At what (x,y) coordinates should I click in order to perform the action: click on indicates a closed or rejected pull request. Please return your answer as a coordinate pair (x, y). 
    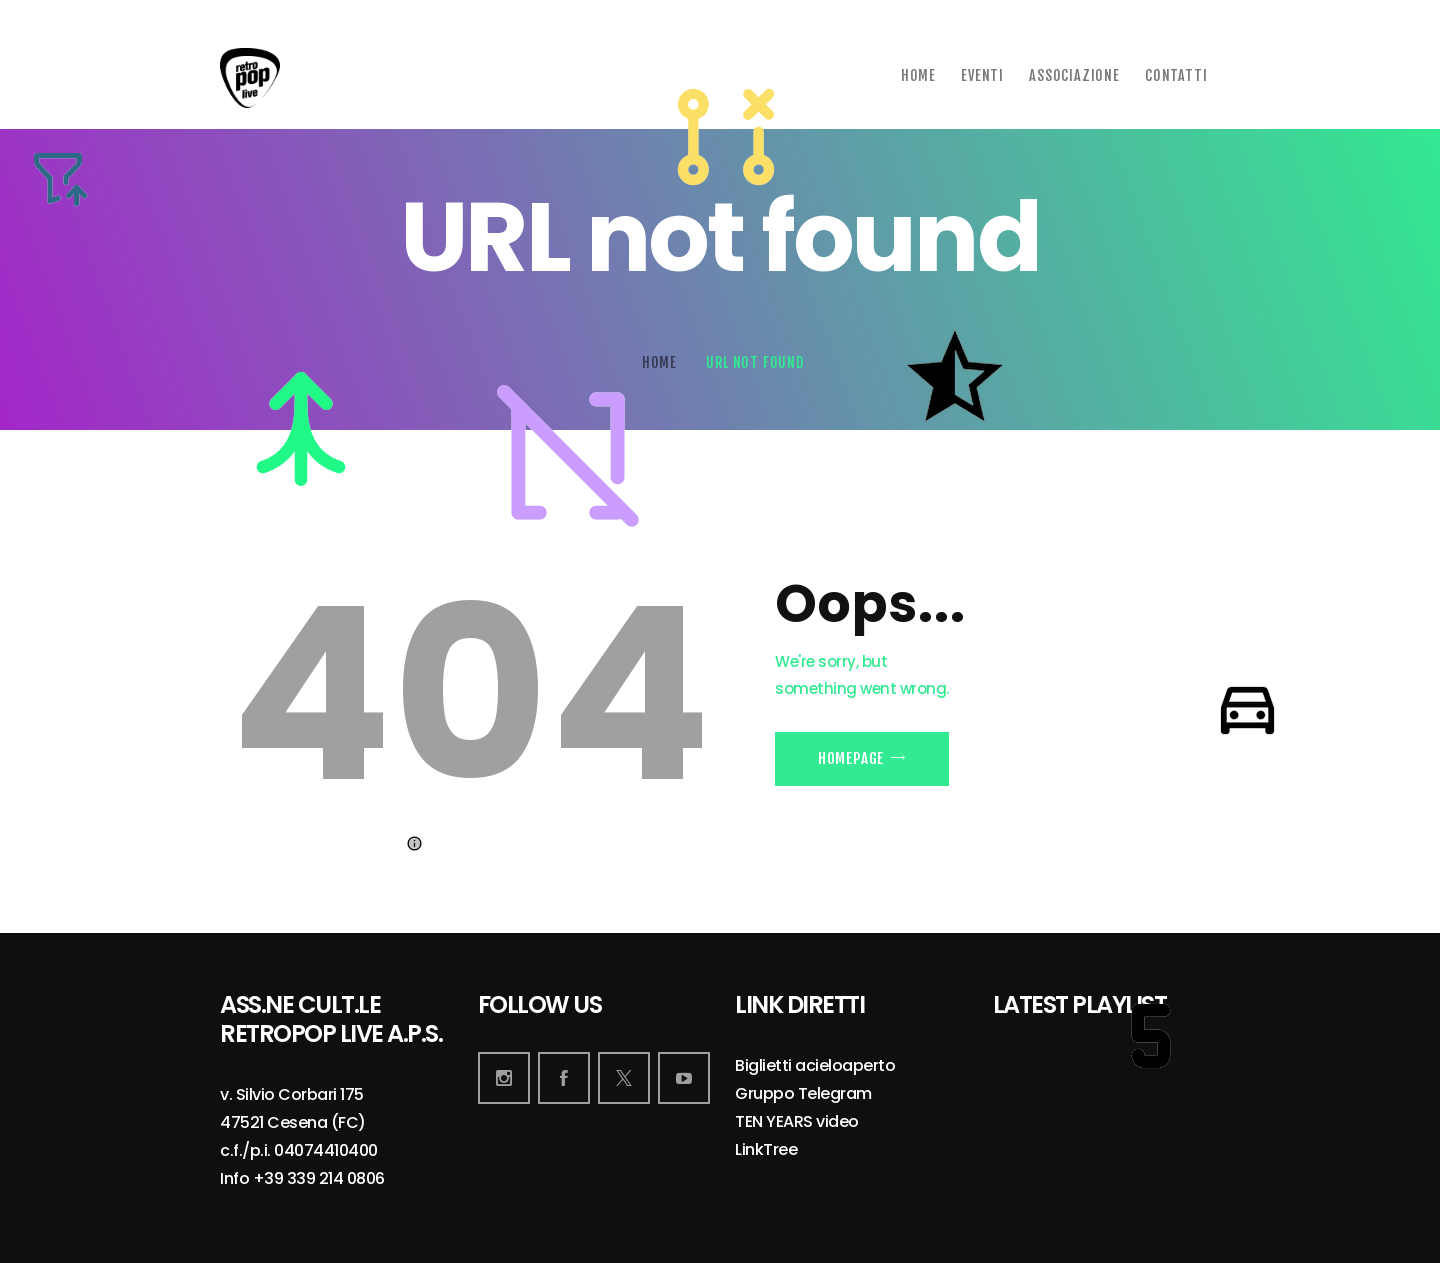
    Looking at the image, I should click on (726, 137).